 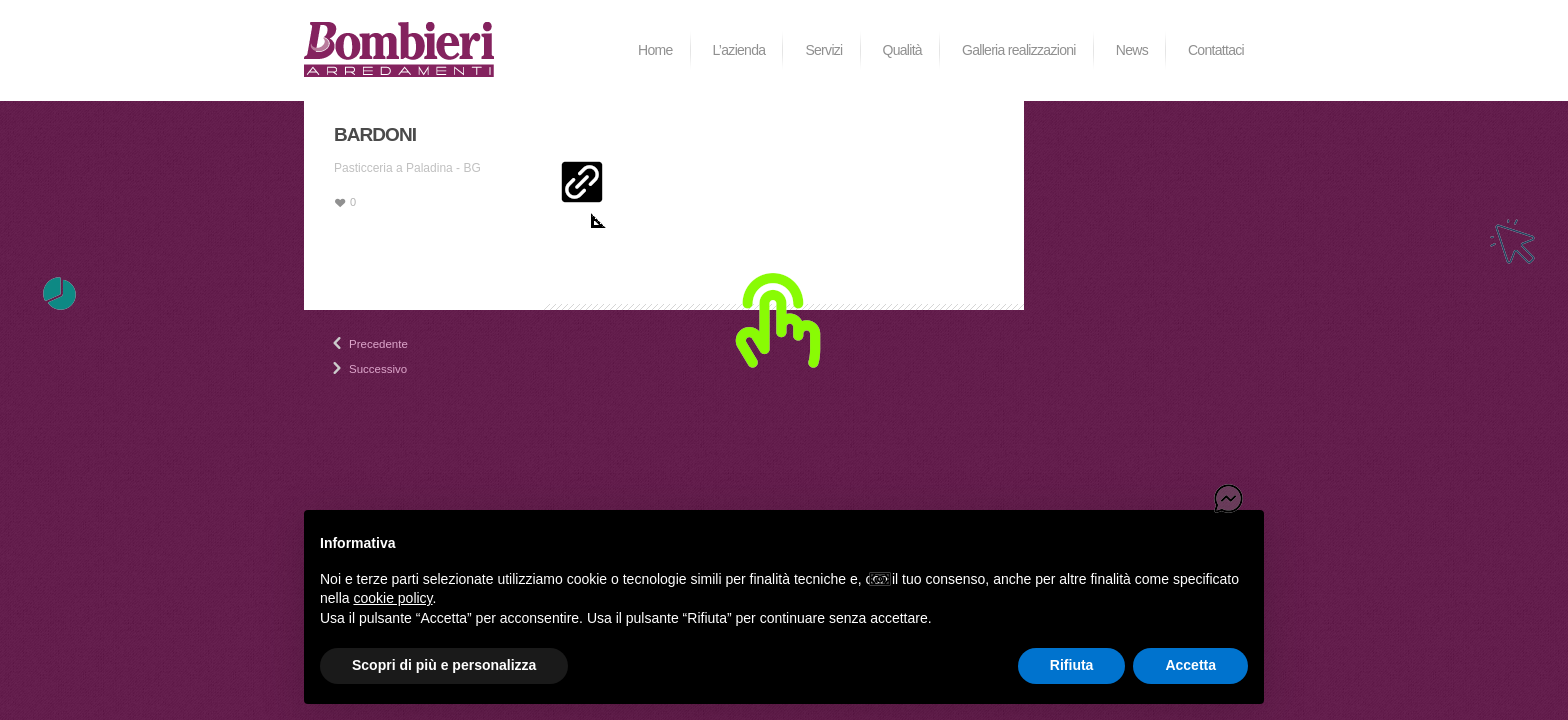 What do you see at coordinates (1228, 498) in the screenshot?
I see `open facebook messenger` at bounding box center [1228, 498].